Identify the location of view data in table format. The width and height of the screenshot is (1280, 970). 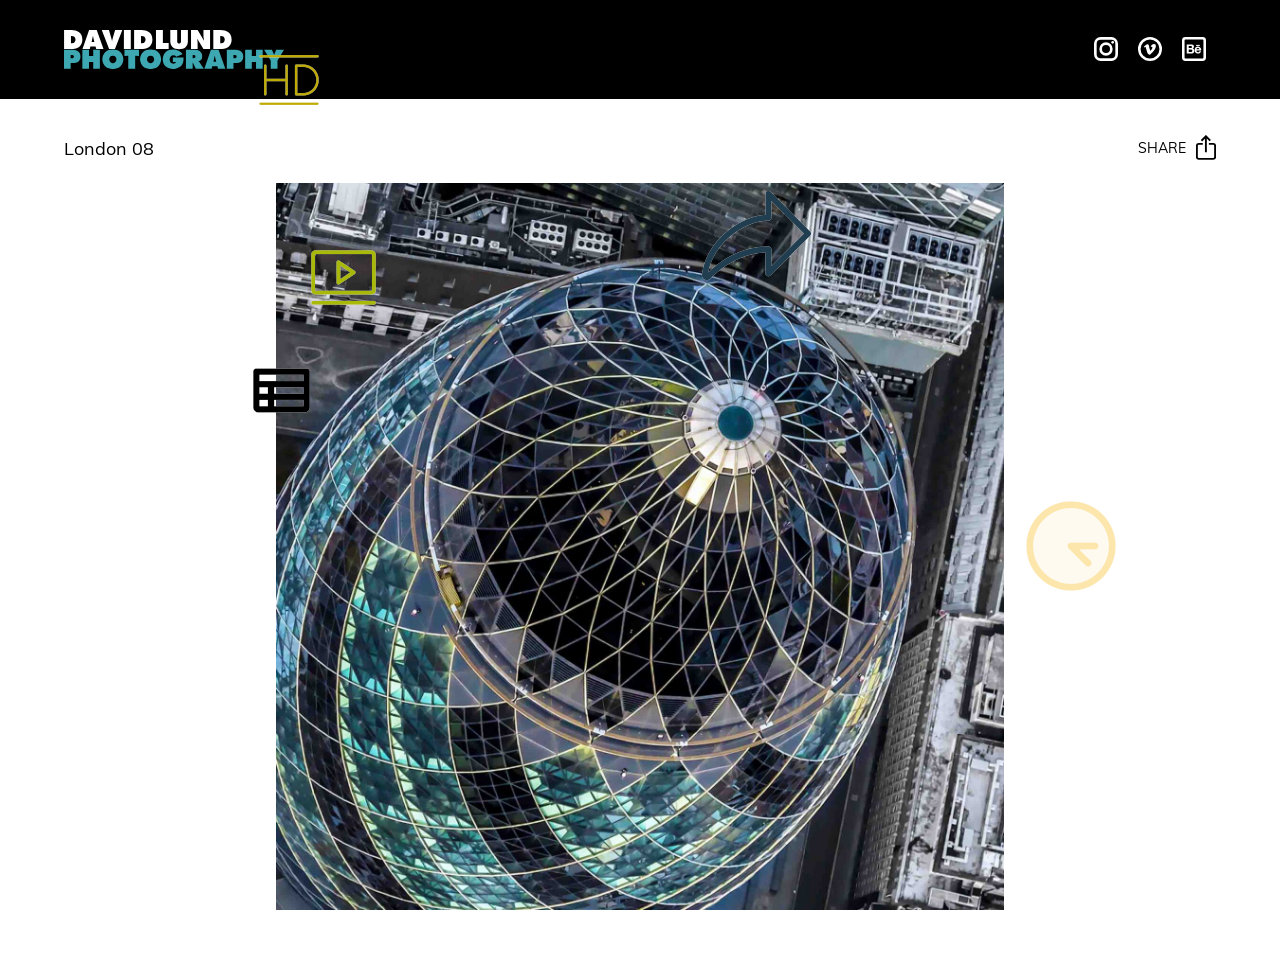
(281, 390).